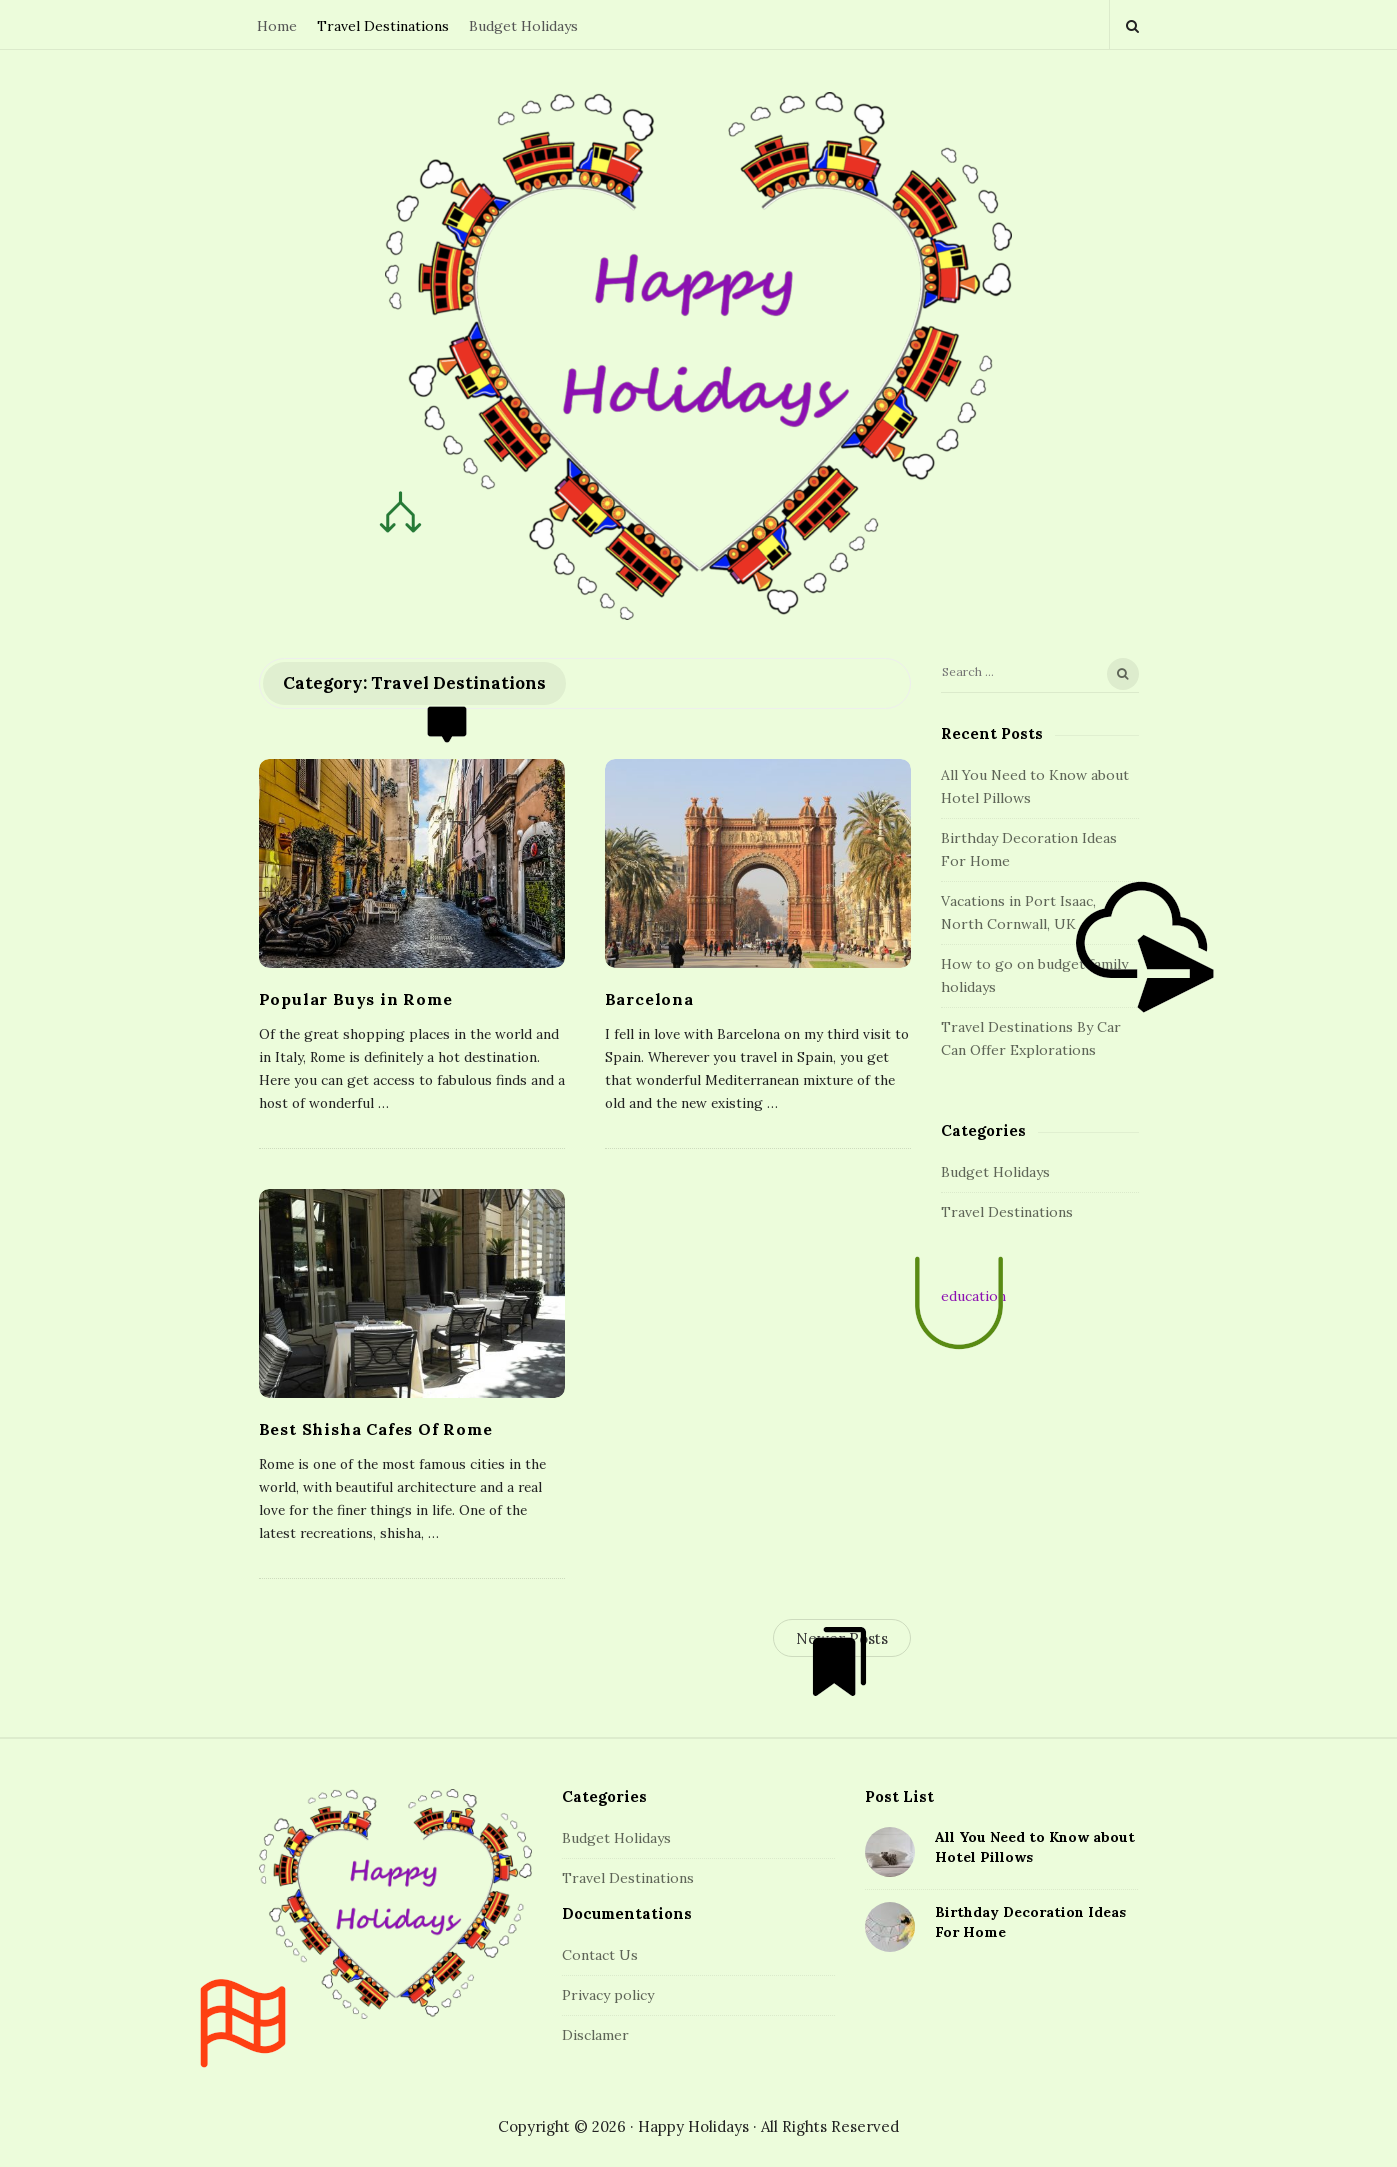 The height and width of the screenshot is (2167, 1397). I want to click on send to remote agent or cloud service, so click(1146, 943).